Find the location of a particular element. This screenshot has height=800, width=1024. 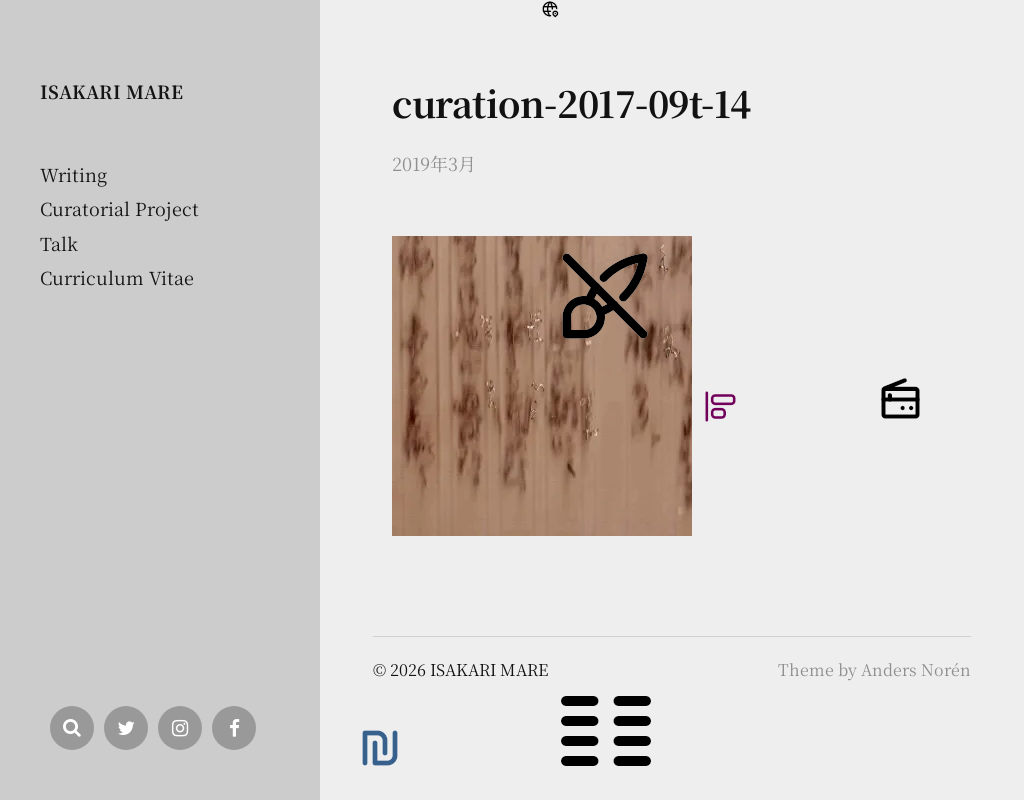

open radio or audio streaming app is located at coordinates (900, 399).